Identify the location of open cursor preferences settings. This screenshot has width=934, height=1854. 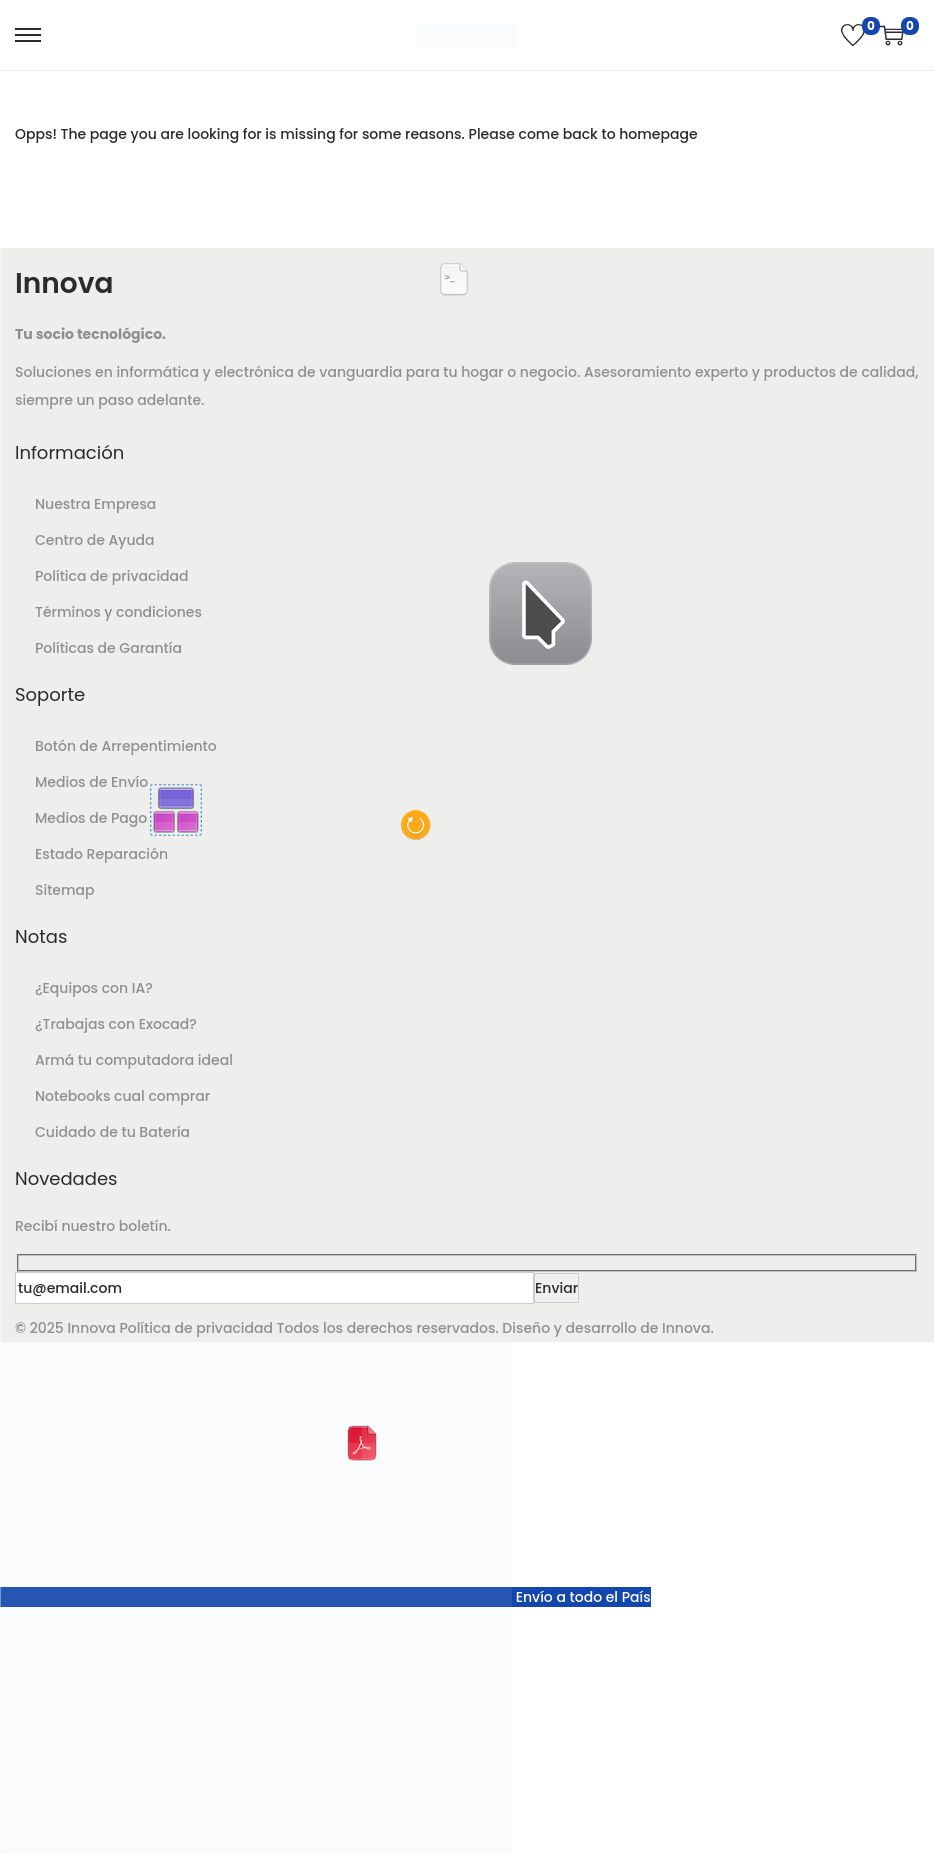
(540, 613).